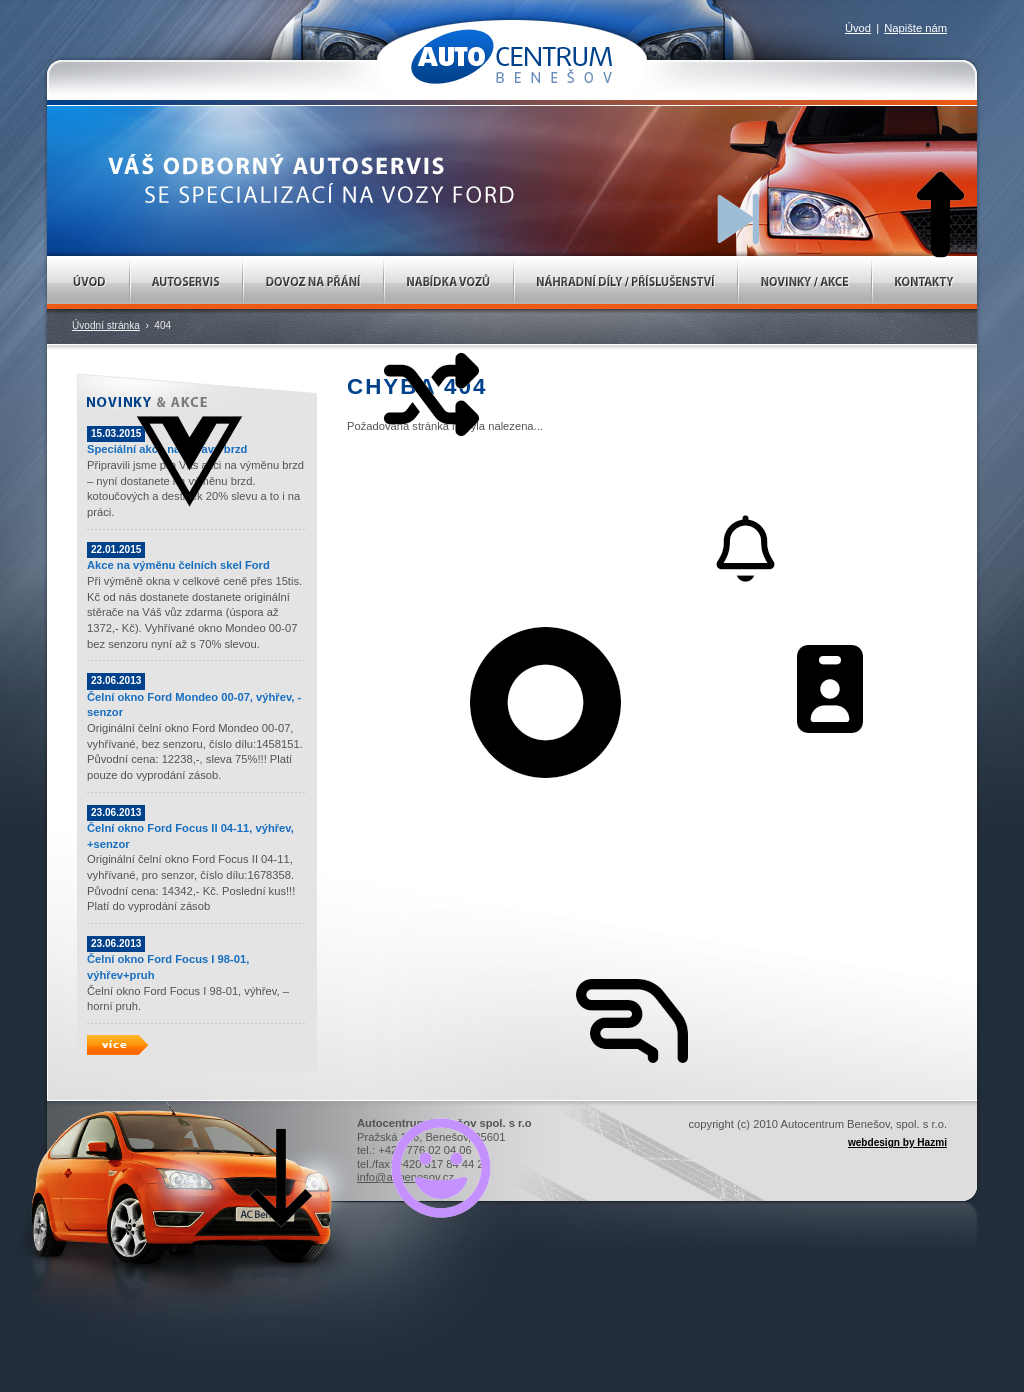  I want to click on lizard gesture in rock-paper-scissors-lizard-spock game, so click(632, 1021).